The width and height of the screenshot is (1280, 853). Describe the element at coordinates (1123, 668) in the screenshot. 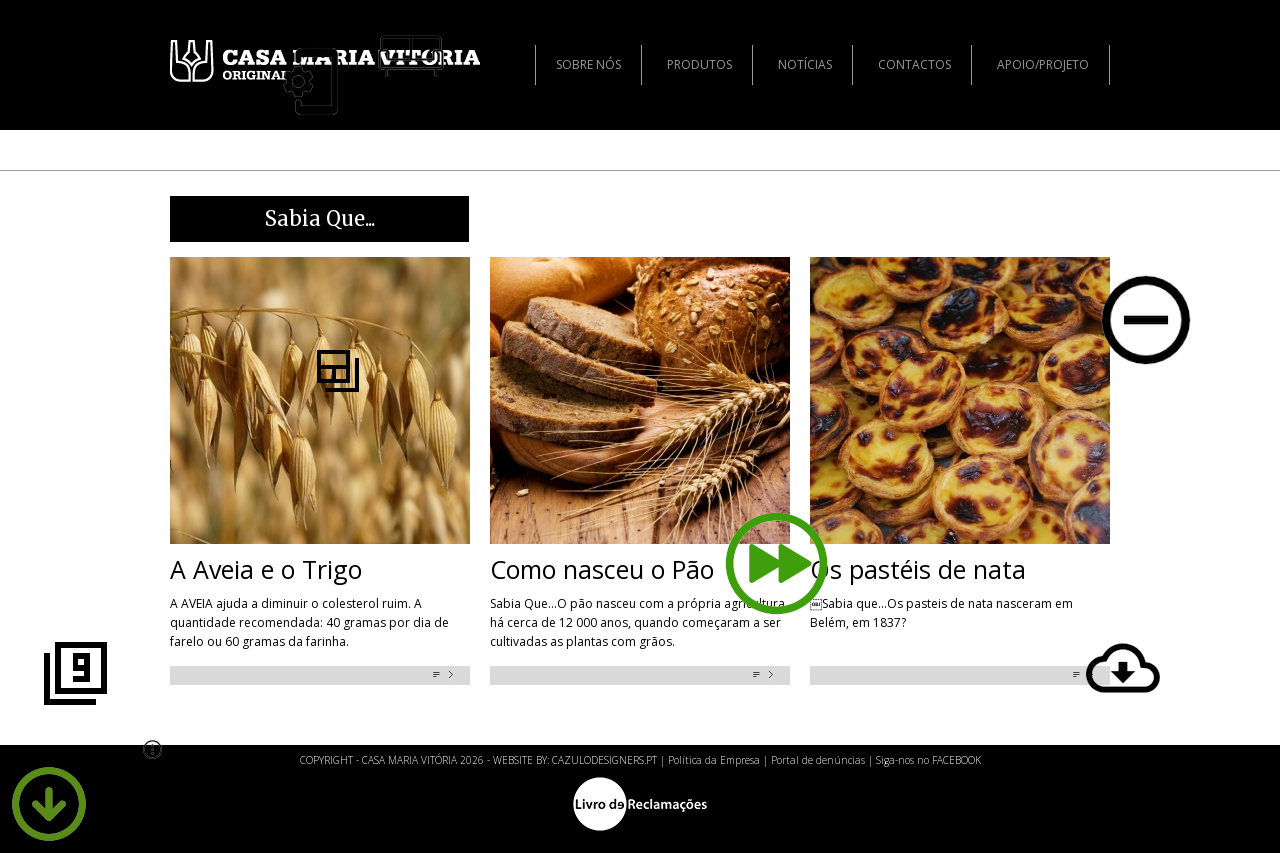

I see `download file from cloud storage` at that location.